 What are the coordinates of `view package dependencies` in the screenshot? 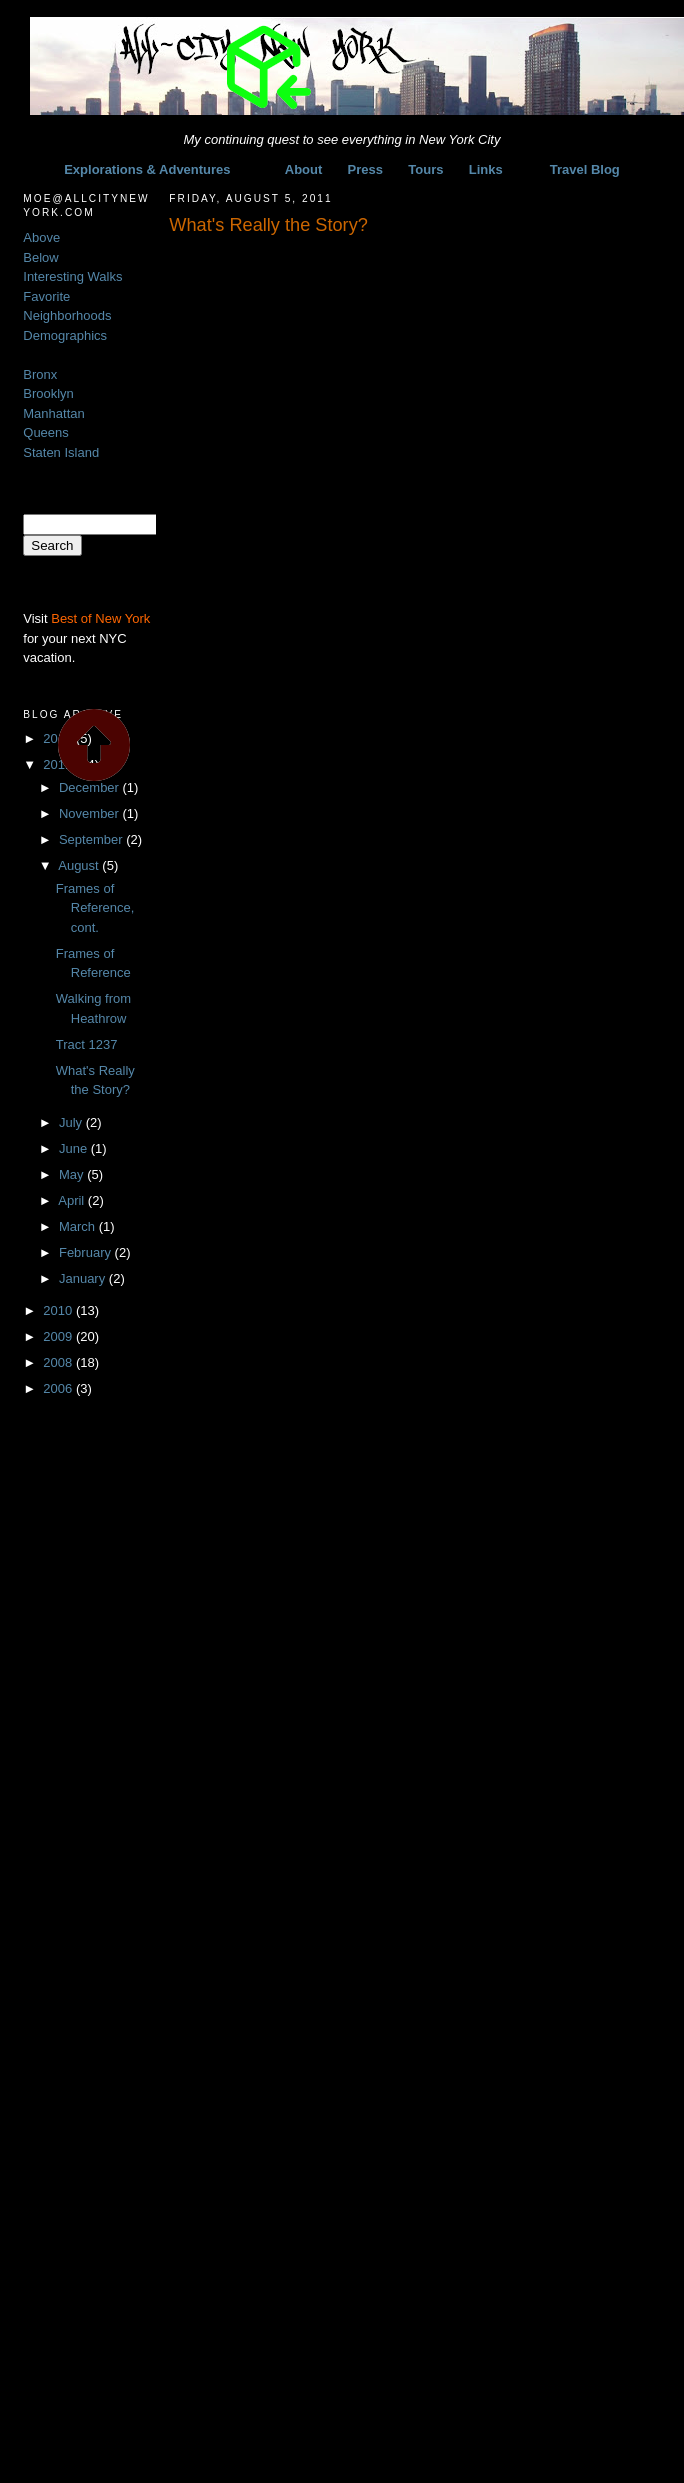 It's located at (269, 67).